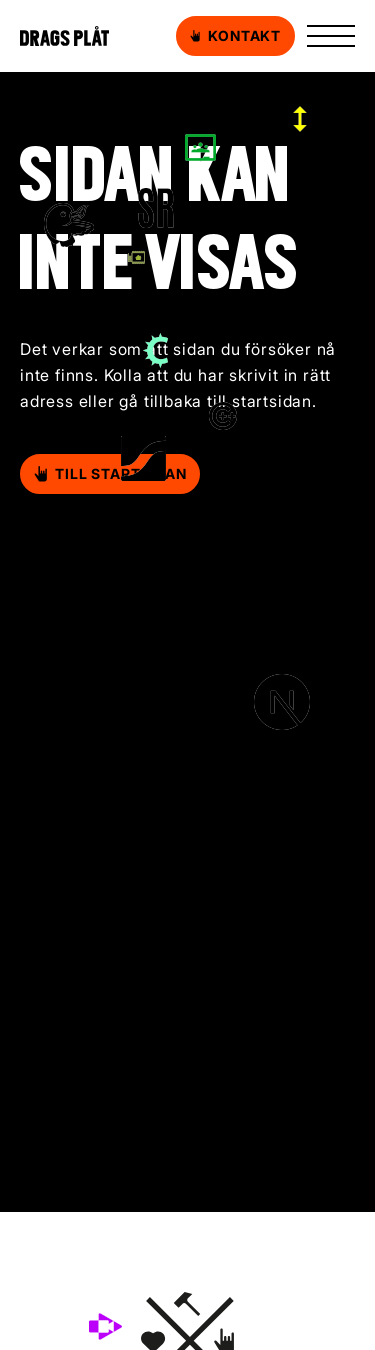 This screenshot has width=375, height=1350. What do you see at coordinates (200, 147) in the screenshot?
I see `open Google Classroom app` at bounding box center [200, 147].